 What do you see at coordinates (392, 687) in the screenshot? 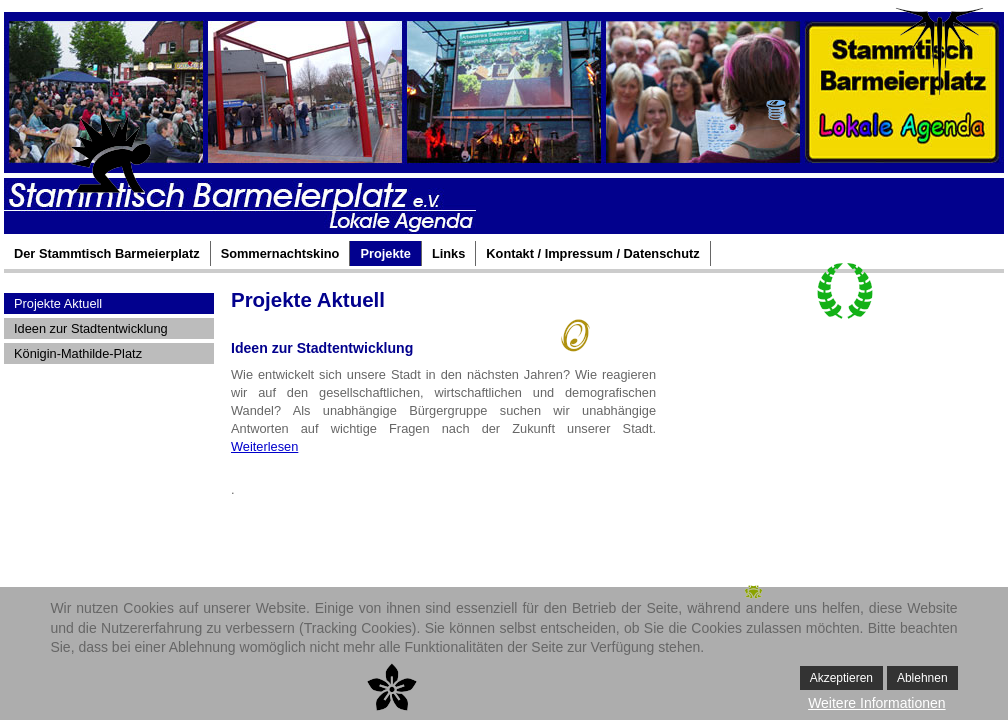
I see `jasmine flower icon for aromatherapy or fragrance settings` at bounding box center [392, 687].